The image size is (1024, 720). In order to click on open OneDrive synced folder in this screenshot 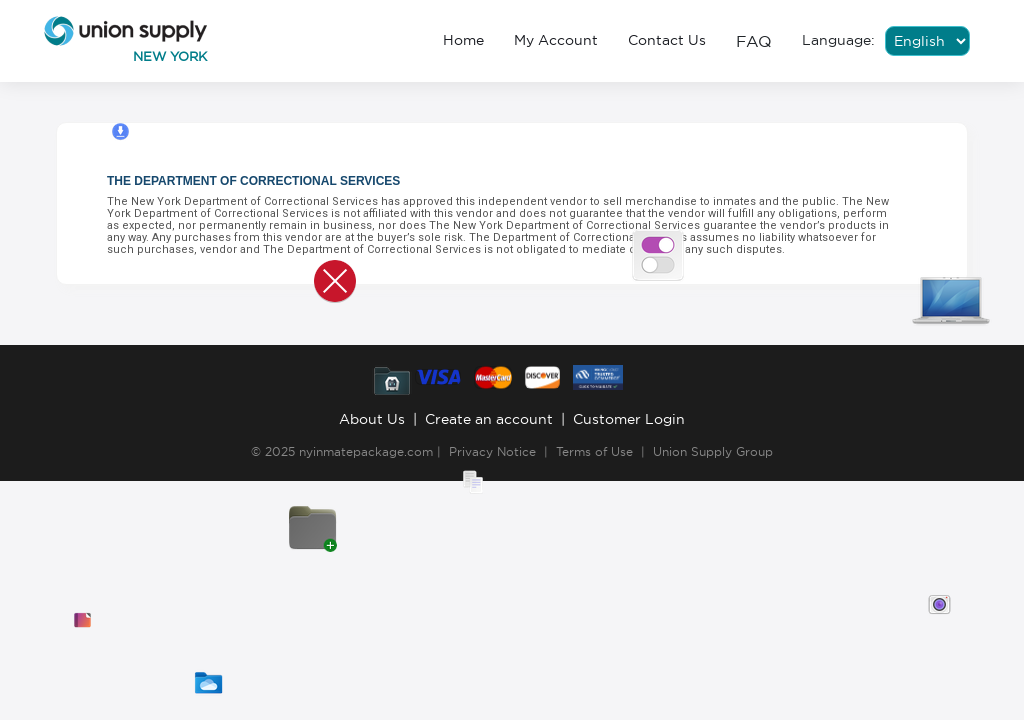, I will do `click(208, 683)`.